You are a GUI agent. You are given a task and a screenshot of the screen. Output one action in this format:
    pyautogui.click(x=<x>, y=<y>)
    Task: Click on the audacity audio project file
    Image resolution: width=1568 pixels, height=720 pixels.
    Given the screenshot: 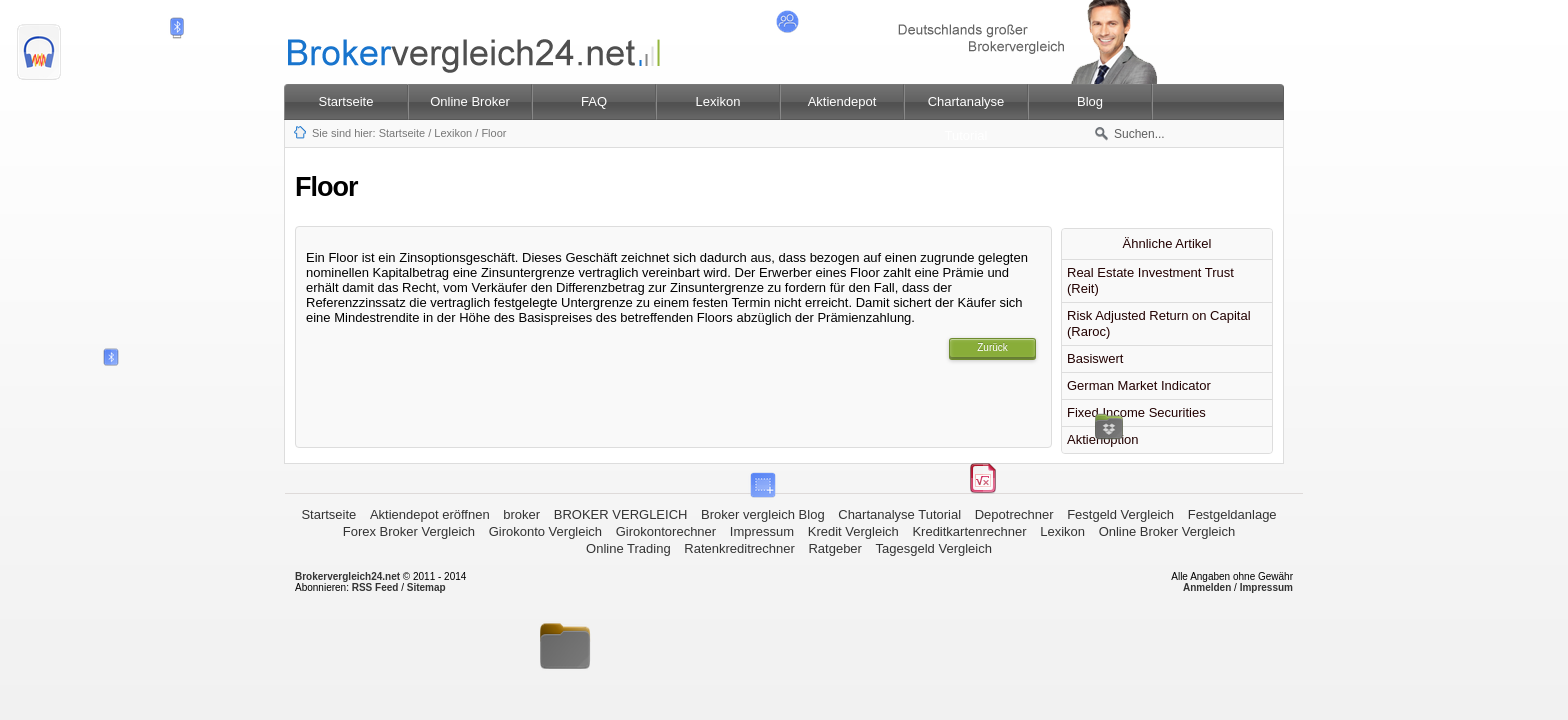 What is the action you would take?
    pyautogui.click(x=39, y=52)
    